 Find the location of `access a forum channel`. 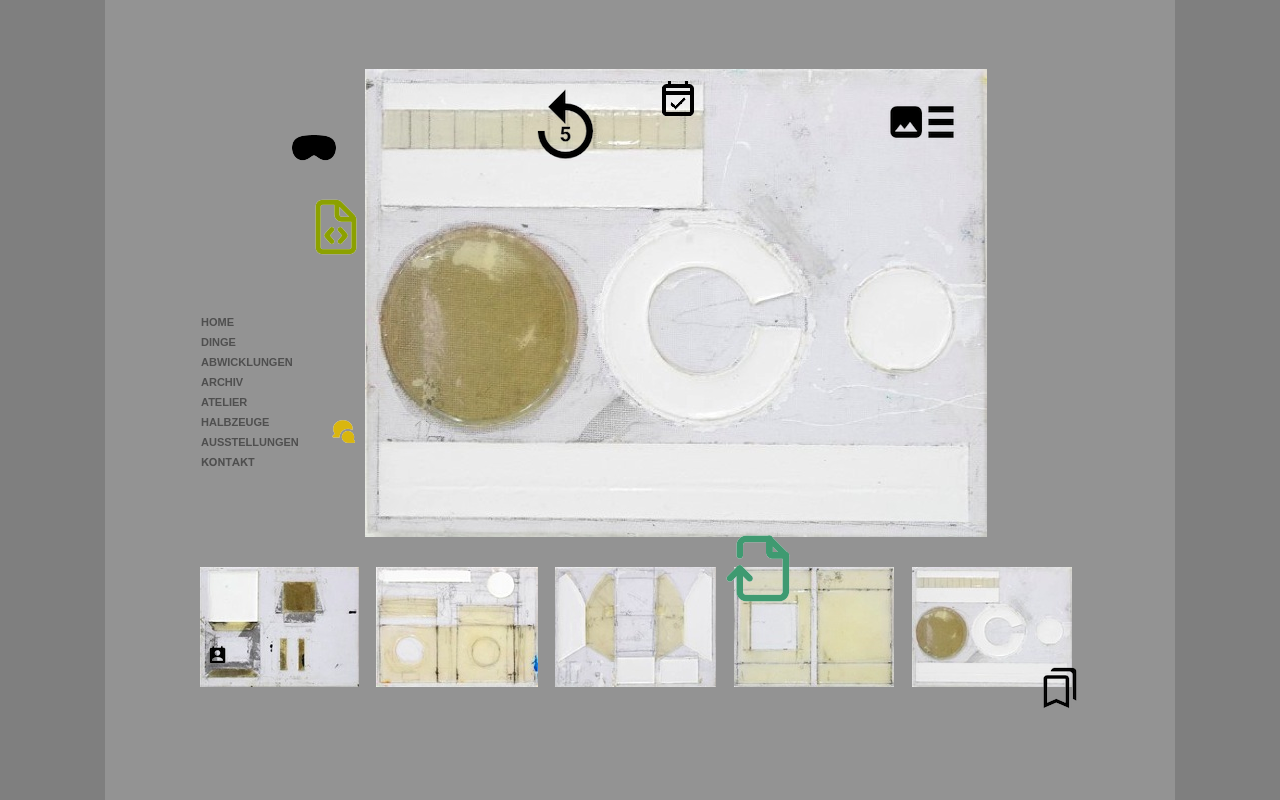

access a forum channel is located at coordinates (344, 431).